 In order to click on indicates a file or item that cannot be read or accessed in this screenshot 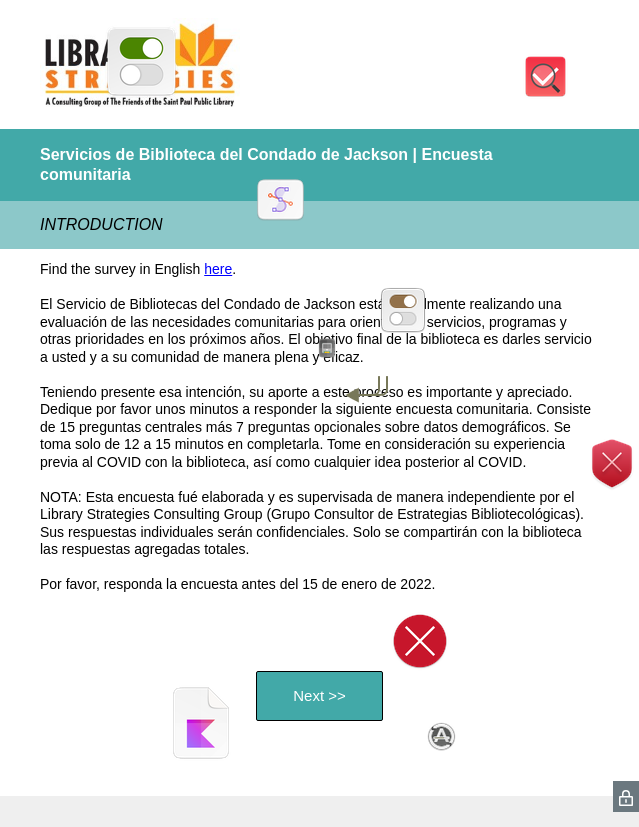, I will do `click(420, 641)`.